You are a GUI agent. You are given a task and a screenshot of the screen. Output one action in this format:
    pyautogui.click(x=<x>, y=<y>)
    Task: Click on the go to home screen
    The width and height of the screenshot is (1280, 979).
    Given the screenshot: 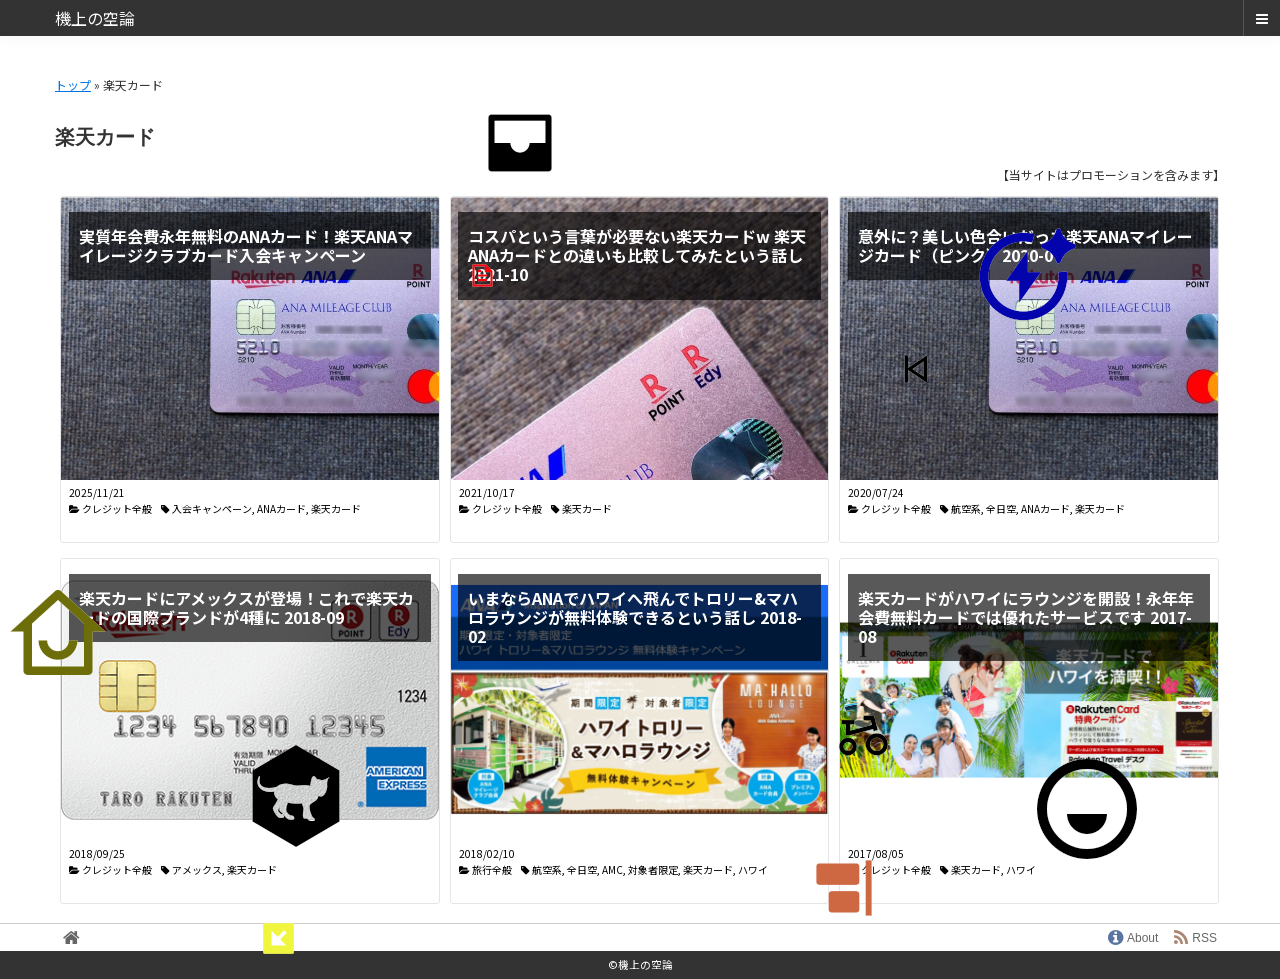 What is the action you would take?
    pyautogui.click(x=58, y=636)
    